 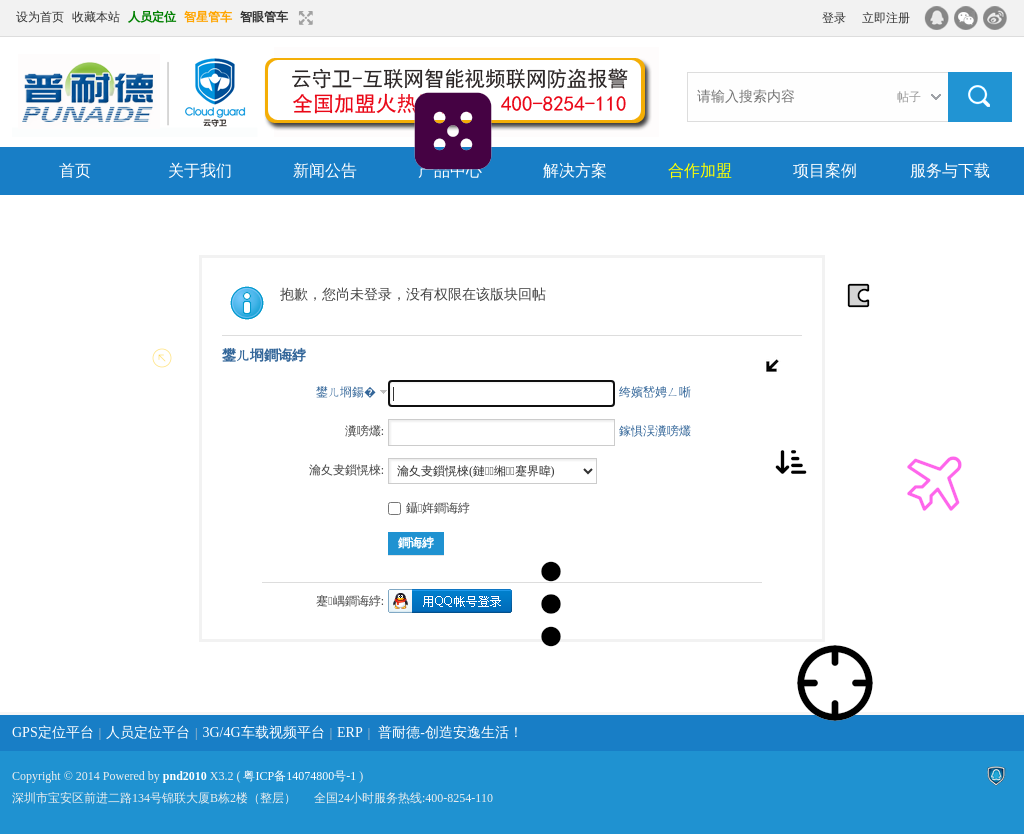 I want to click on sort items in descending order, so click(x=791, y=462).